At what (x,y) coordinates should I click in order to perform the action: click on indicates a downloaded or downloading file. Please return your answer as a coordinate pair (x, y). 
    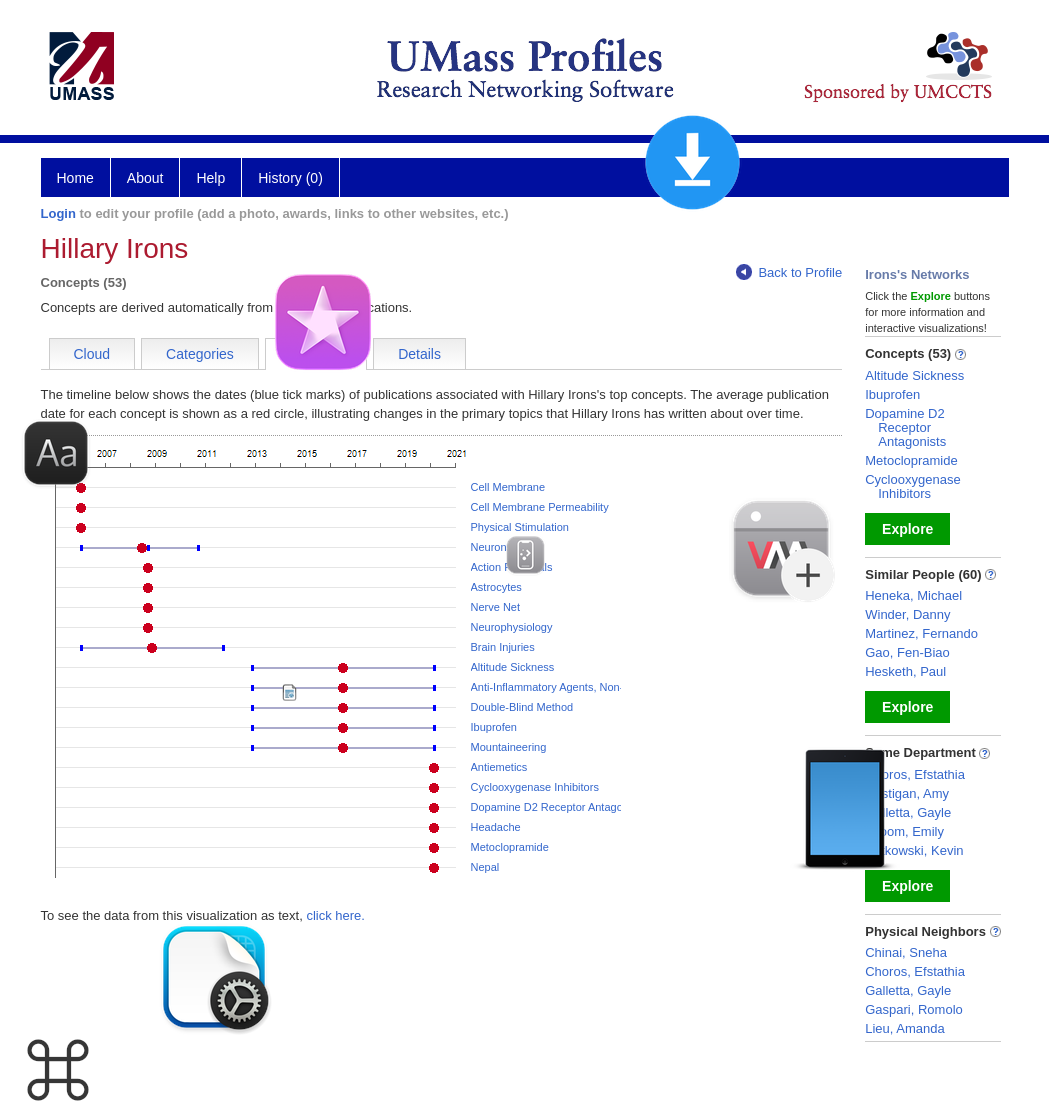
    Looking at the image, I should click on (692, 162).